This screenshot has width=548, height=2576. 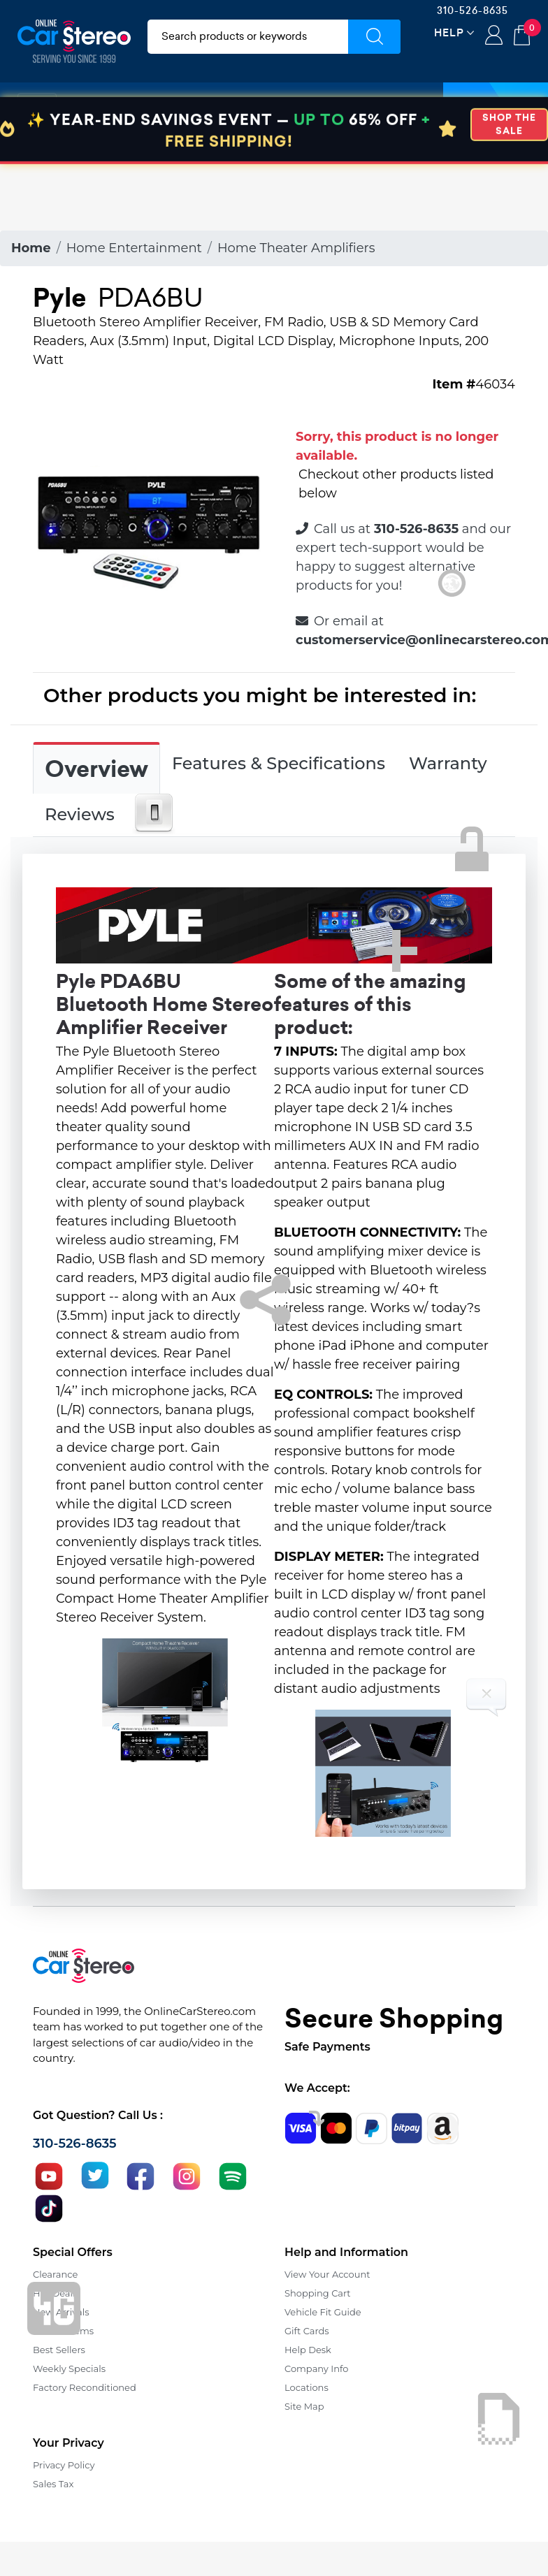 I want to click on indicates unlocked or editable state, so click(x=472, y=849).